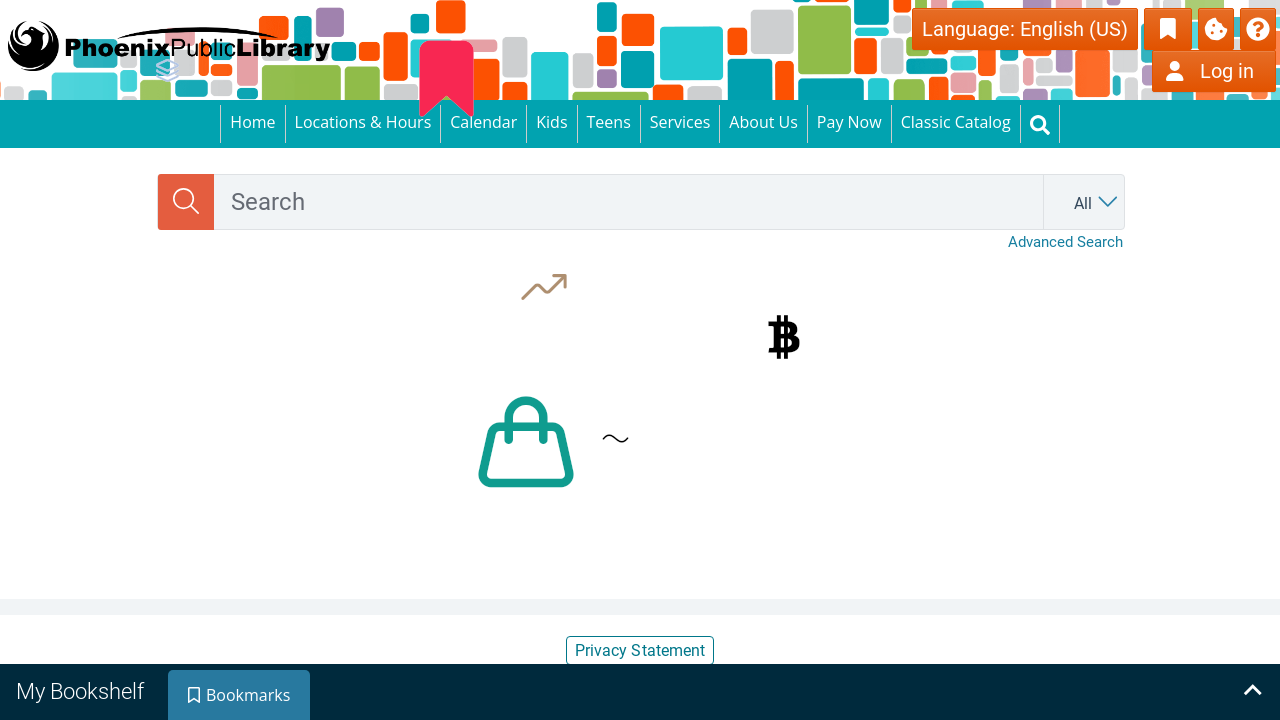  What do you see at coordinates (167, 70) in the screenshot?
I see `toggle layer visibility in an editor` at bounding box center [167, 70].